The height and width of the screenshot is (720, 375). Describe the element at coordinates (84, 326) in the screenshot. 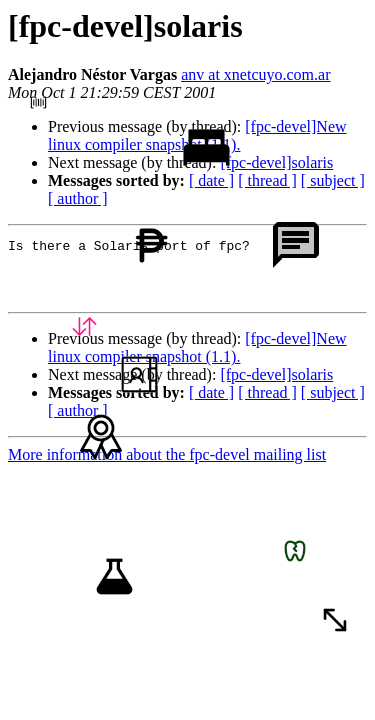

I see `swap or reorder items vertically` at that location.